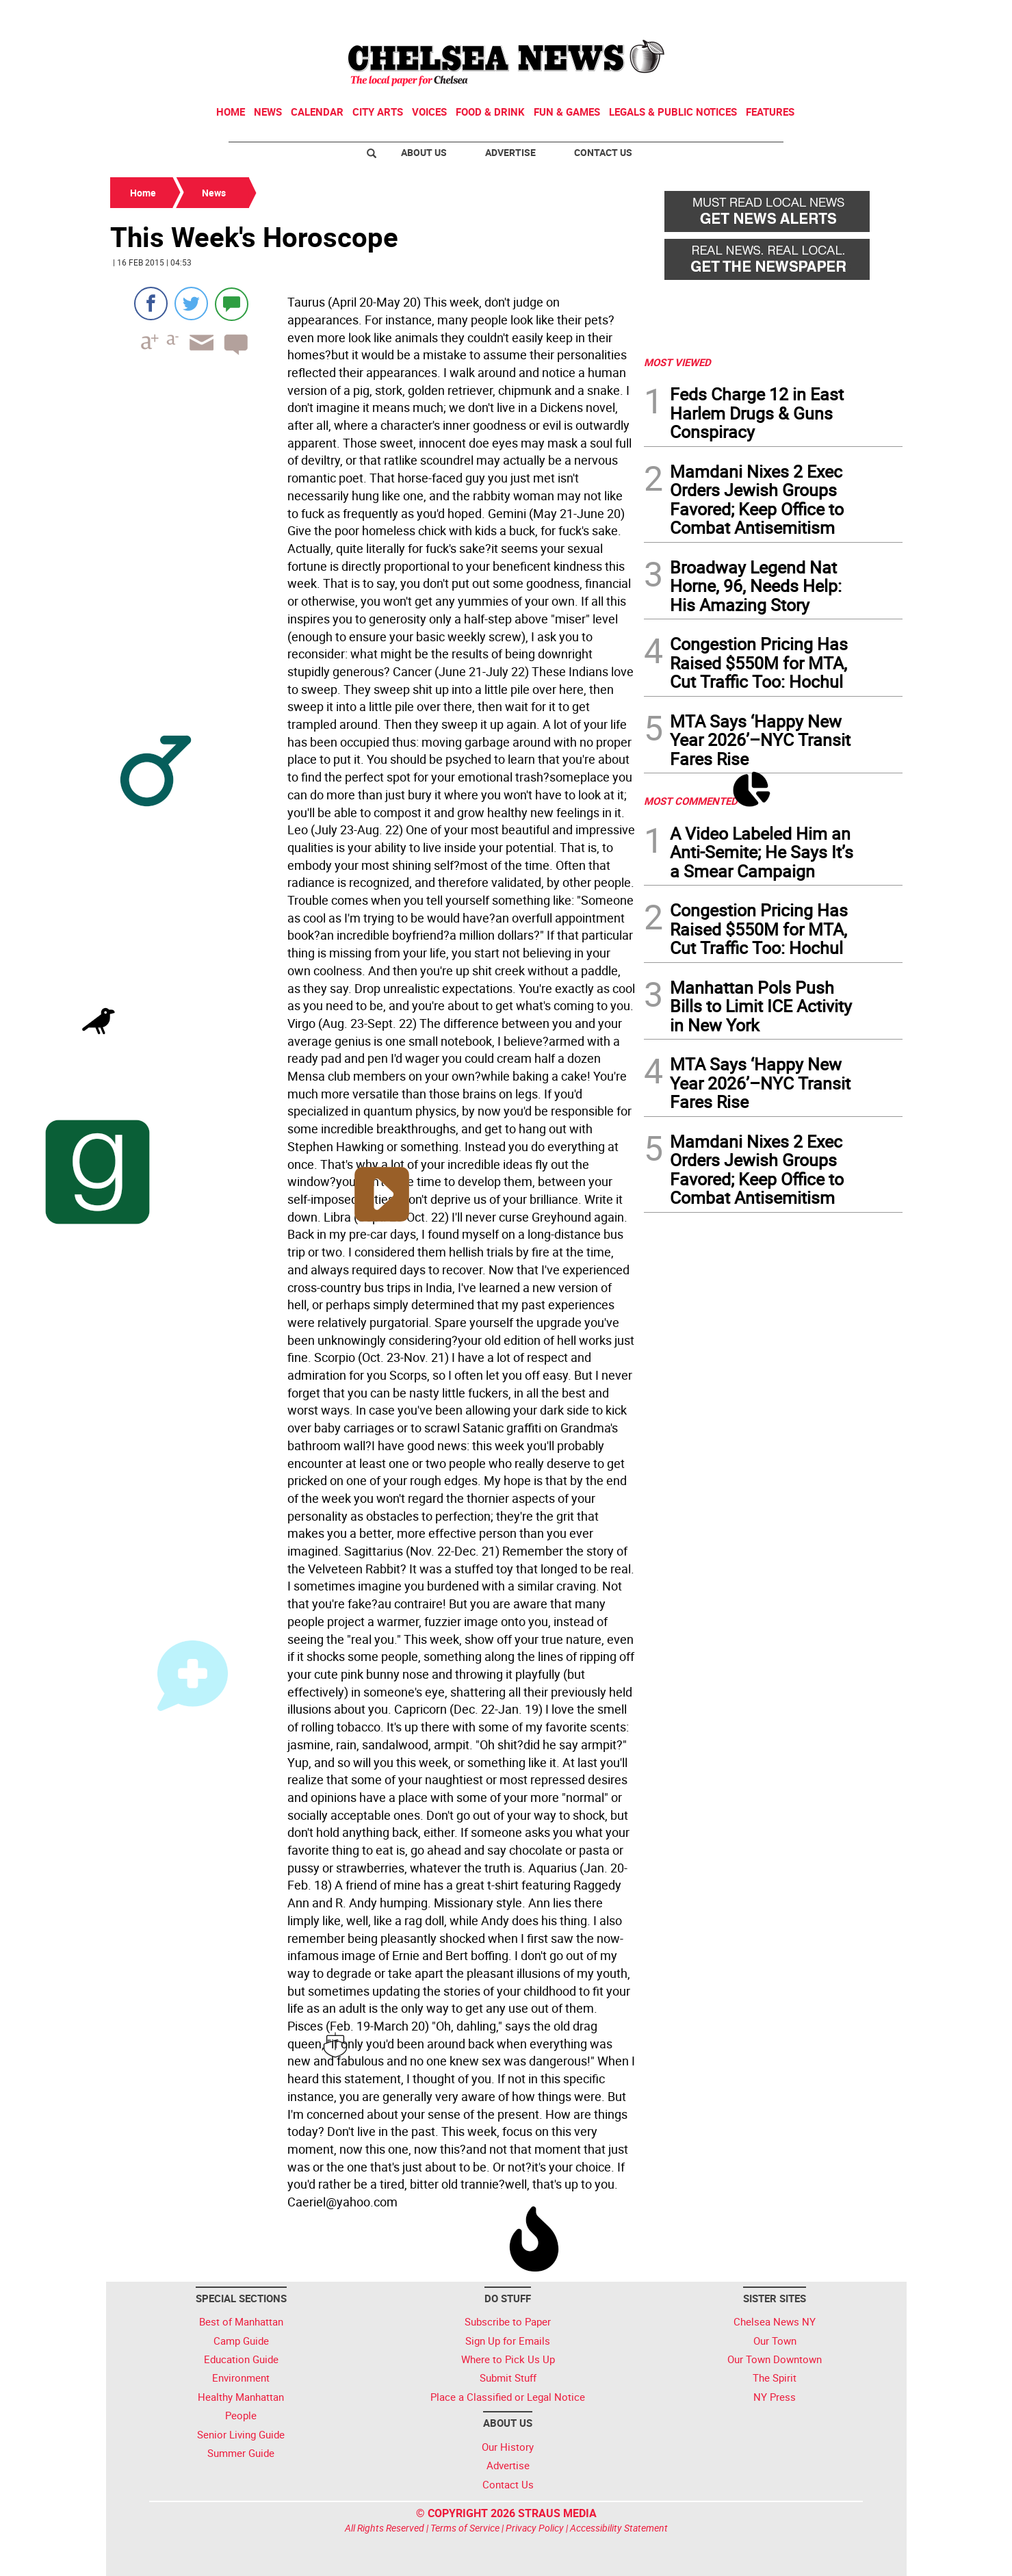  Describe the element at coordinates (97, 1172) in the screenshot. I see `open the goodreads app` at that location.